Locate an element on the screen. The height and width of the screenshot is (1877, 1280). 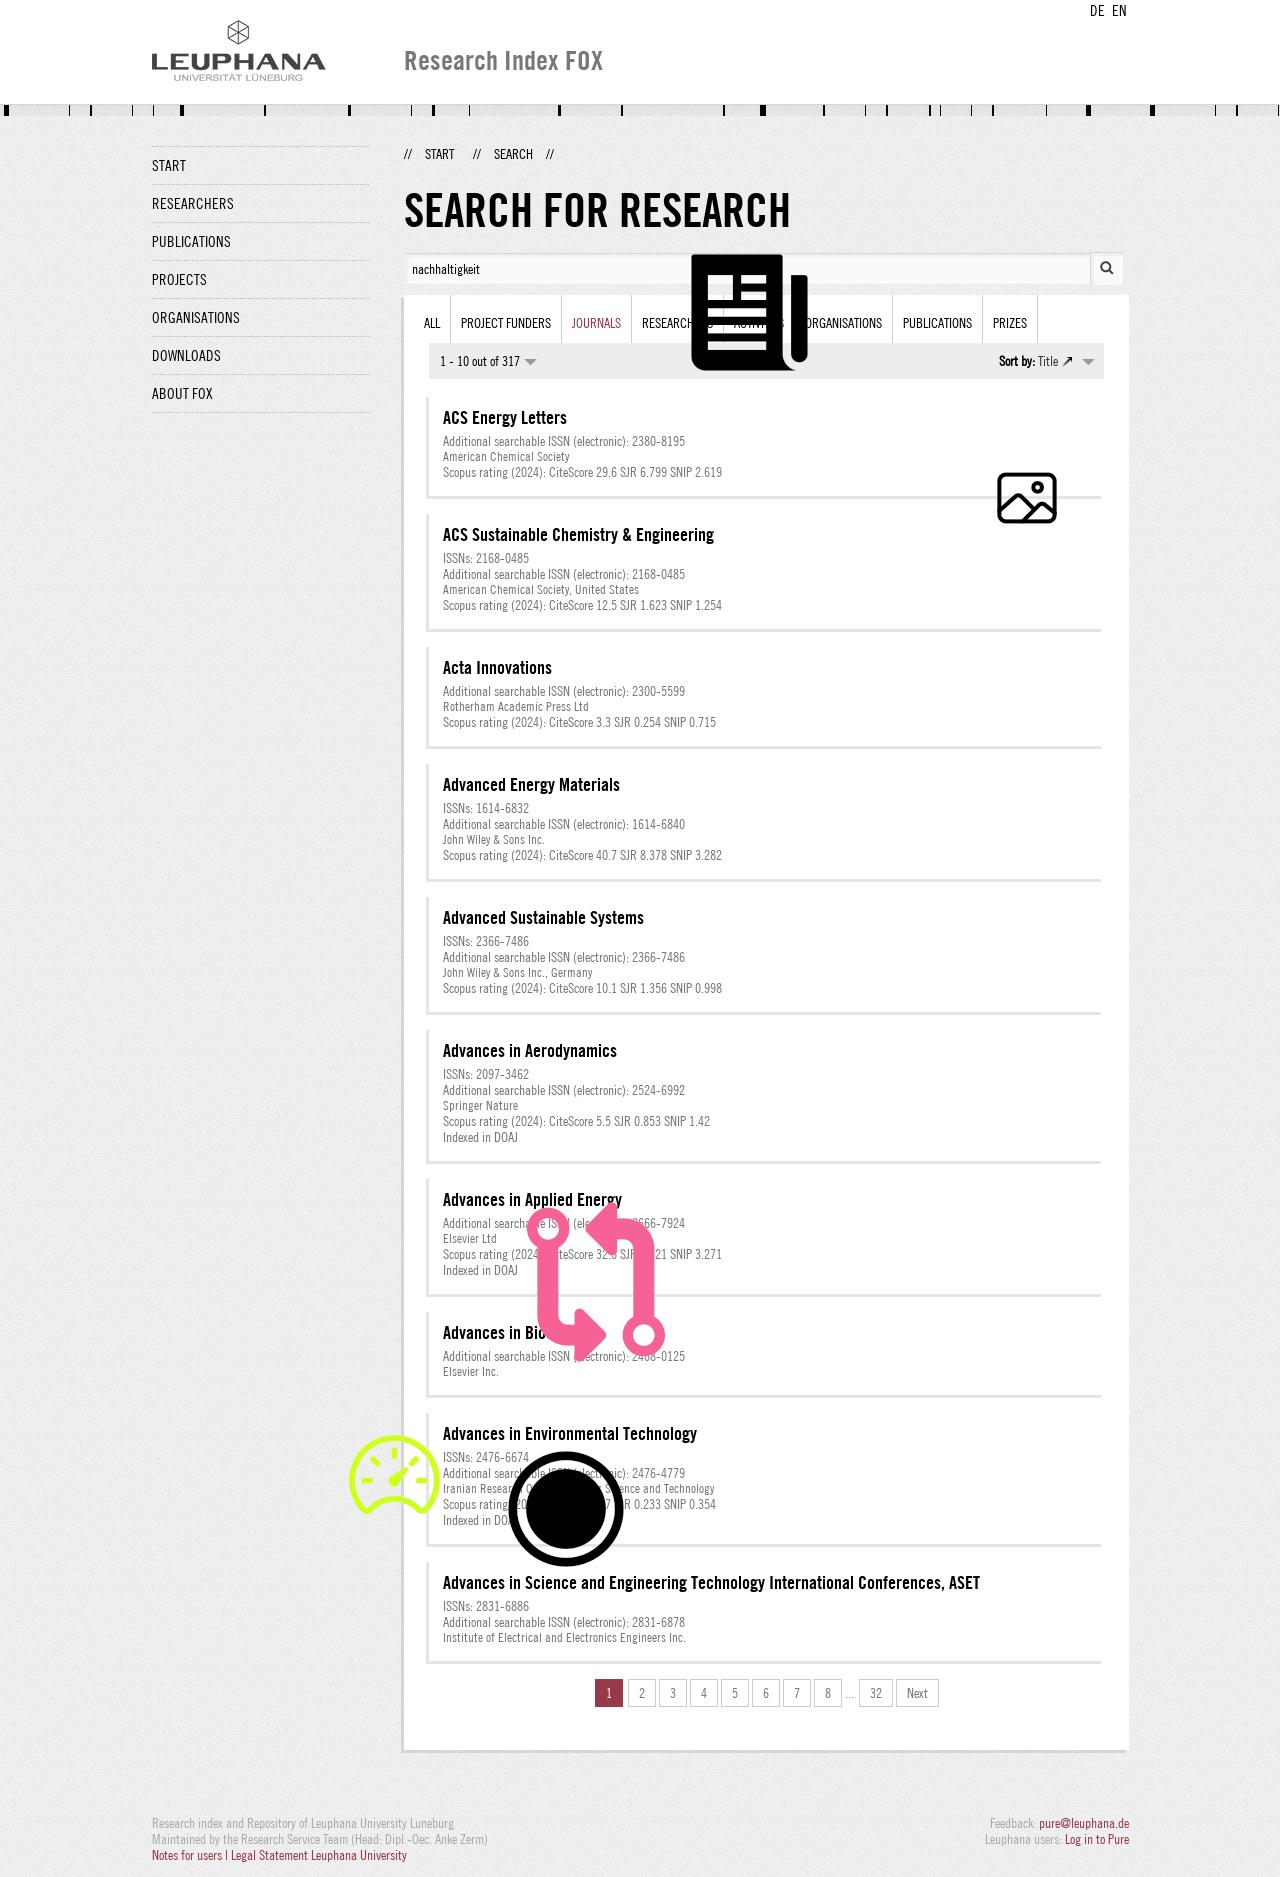
view performance or speed metrics is located at coordinates (394, 1474).